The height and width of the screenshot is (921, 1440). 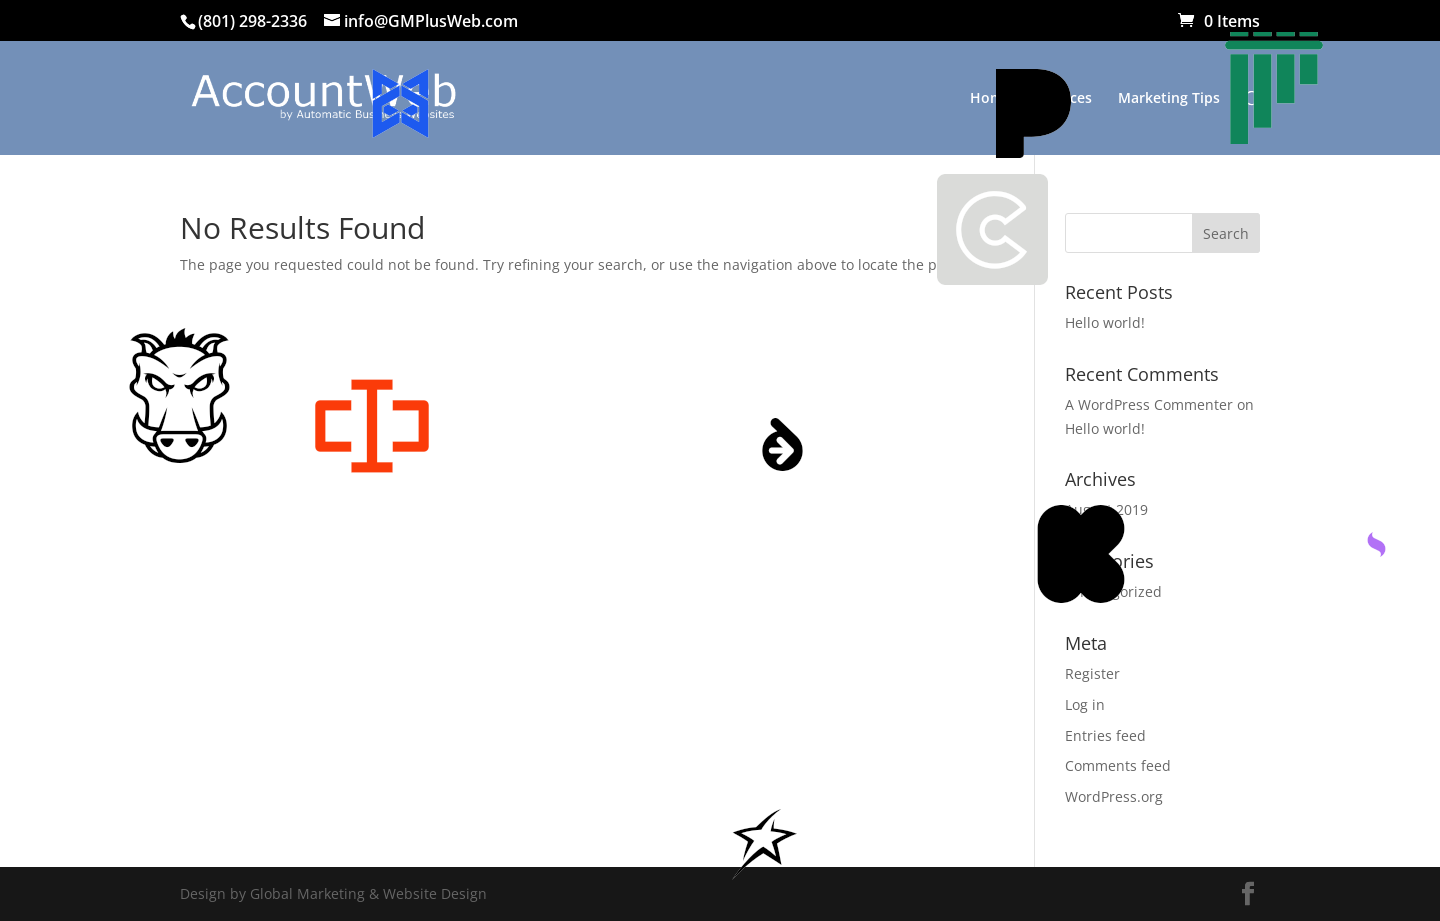 I want to click on cheerio library logo, so click(x=992, y=229).